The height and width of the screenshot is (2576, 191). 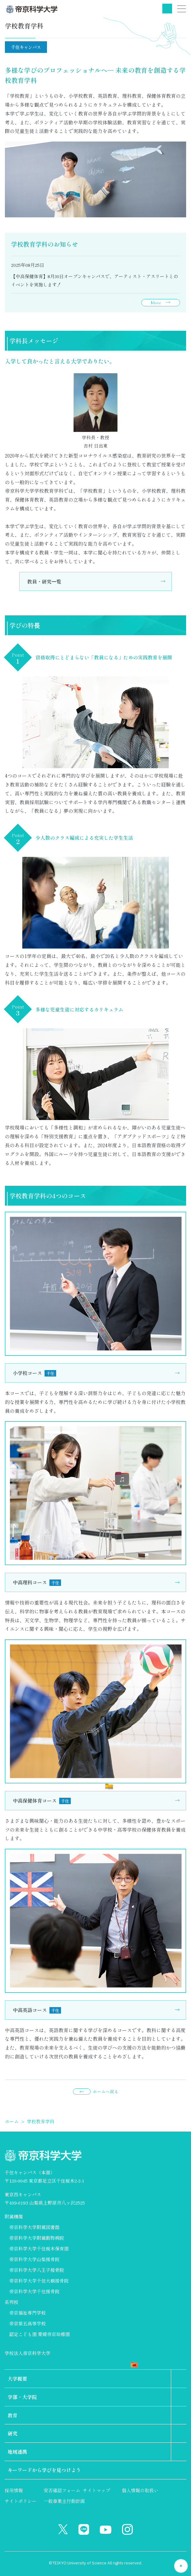 What do you see at coordinates (134, 2365) in the screenshot?
I see `open android jelly bean system folder` at bounding box center [134, 2365].